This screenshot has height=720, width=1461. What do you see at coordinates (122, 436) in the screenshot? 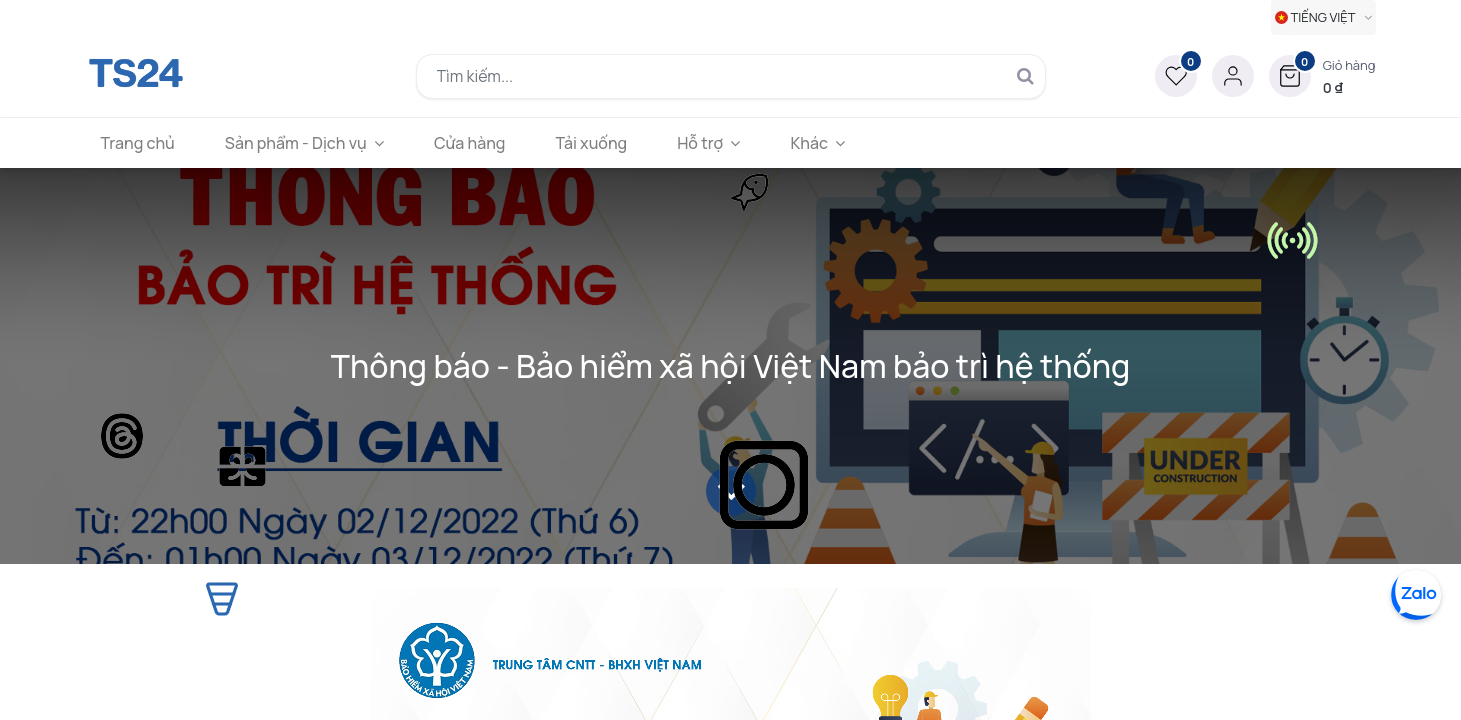
I see `open the Threads app` at bounding box center [122, 436].